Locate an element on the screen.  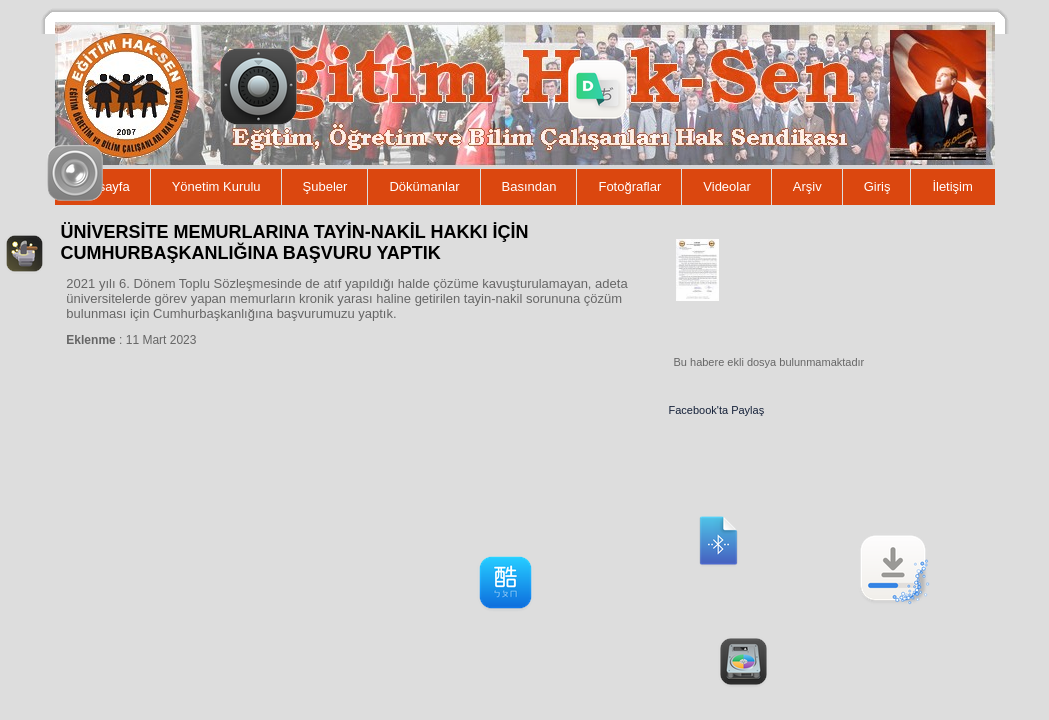
open disk usage analyzer is located at coordinates (743, 661).